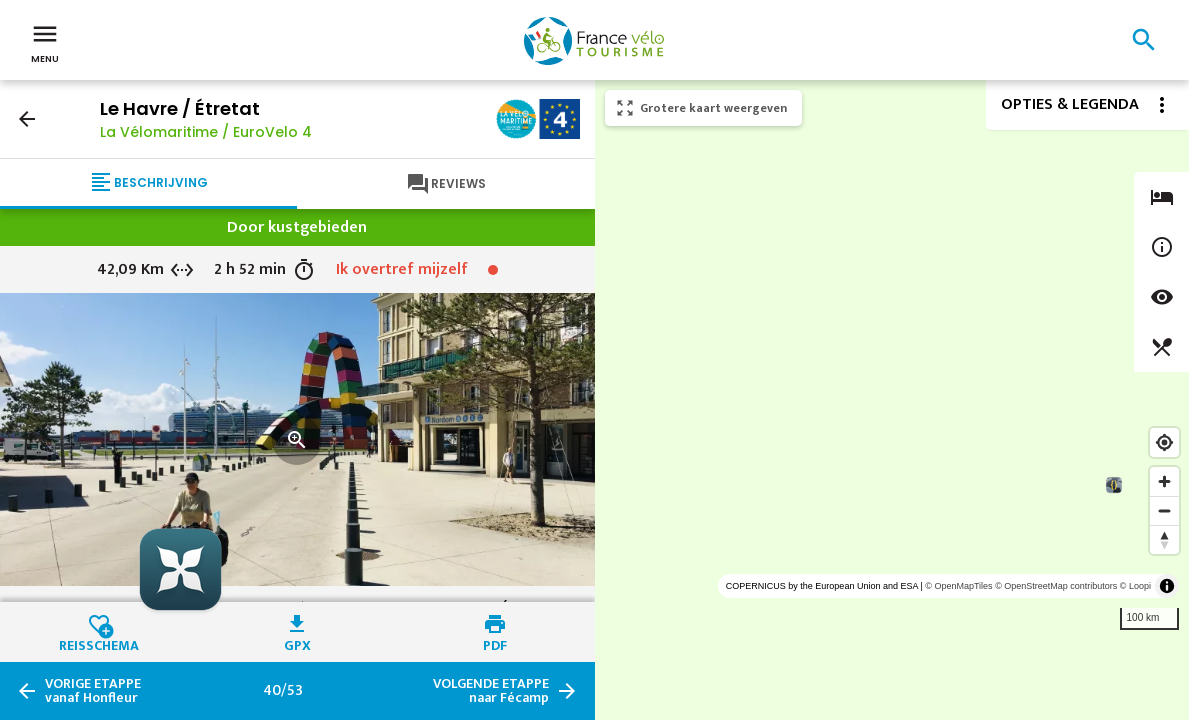  What do you see at coordinates (180, 569) in the screenshot?
I see `open Ex Falso audio tag editor` at bounding box center [180, 569].